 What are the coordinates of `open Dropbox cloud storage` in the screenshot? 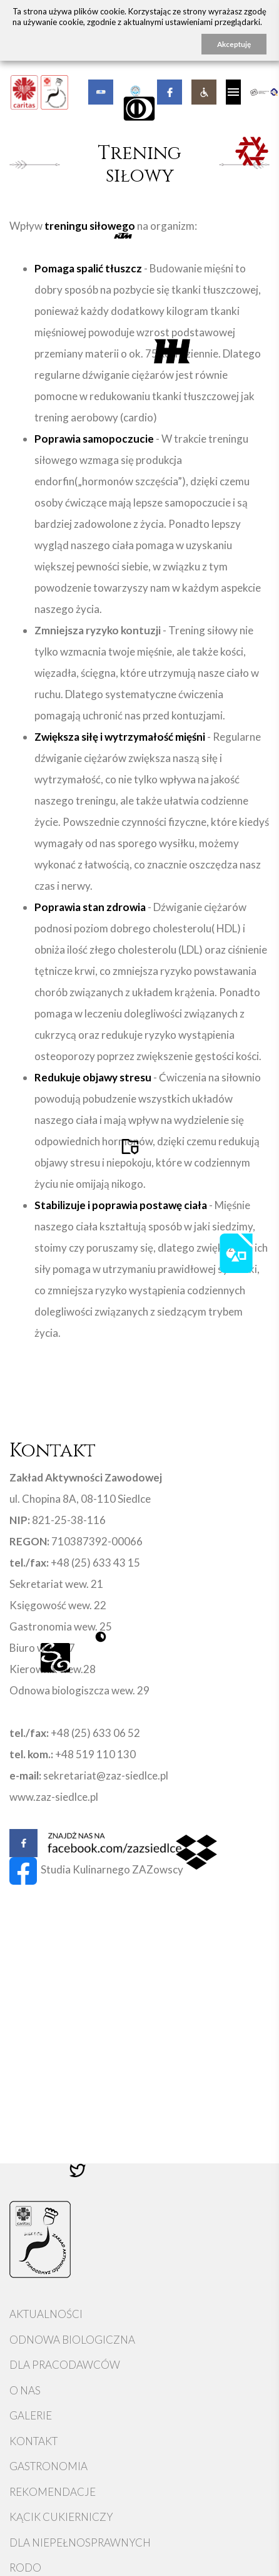 It's located at (196, 1852).